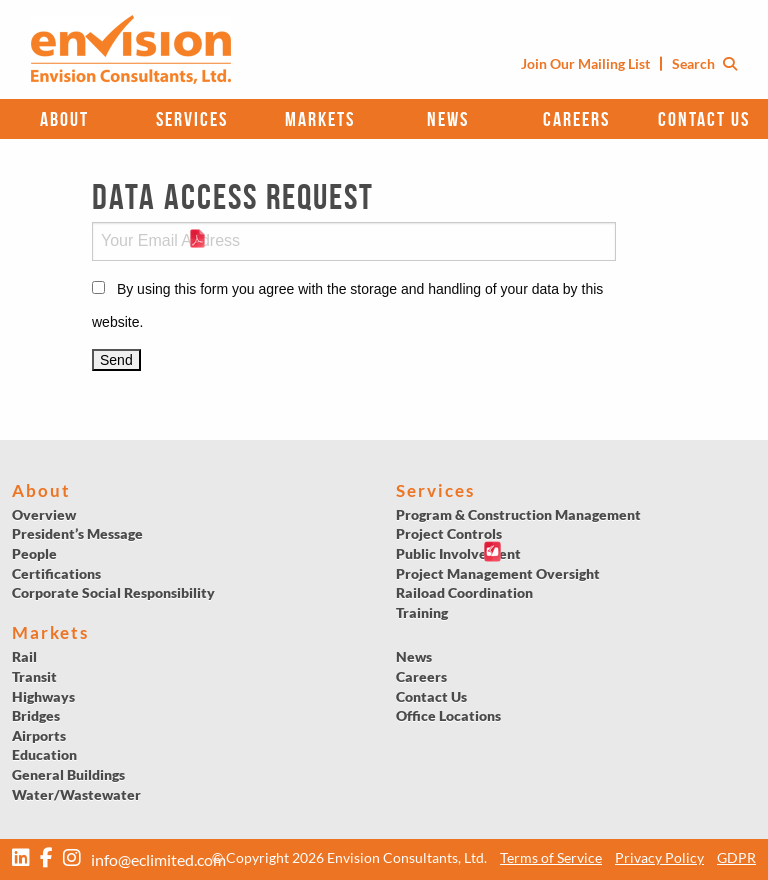  I want to click on an EPS image file, so click(492, 551).